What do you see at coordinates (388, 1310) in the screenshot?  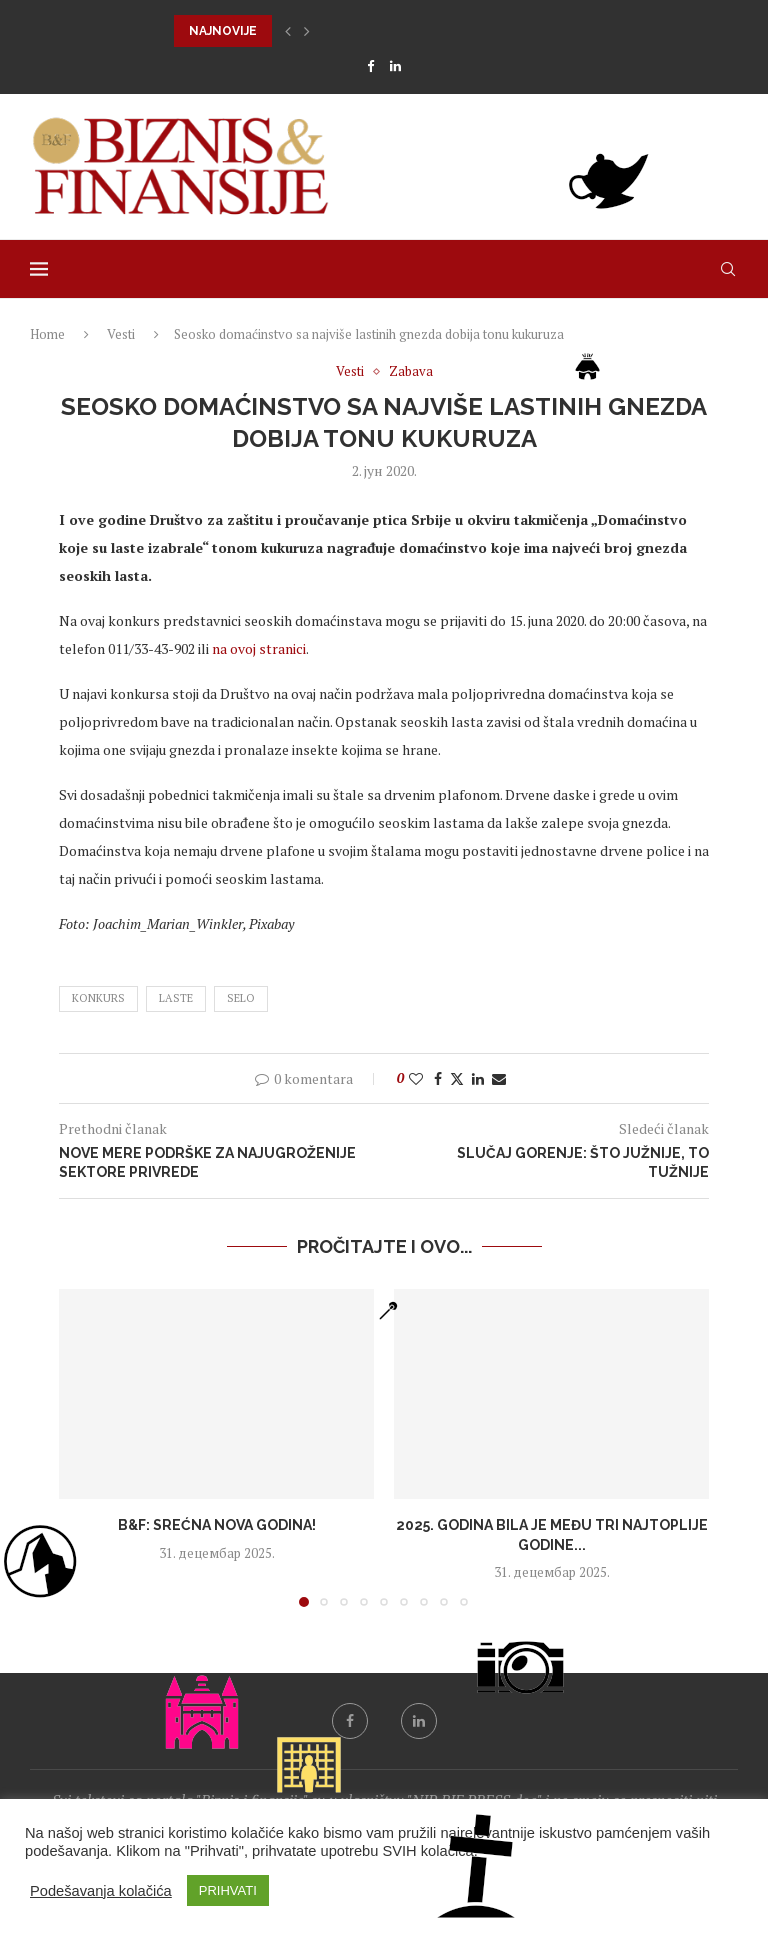 I see `dental examination tool icon` at bounding box center [388, 1310].